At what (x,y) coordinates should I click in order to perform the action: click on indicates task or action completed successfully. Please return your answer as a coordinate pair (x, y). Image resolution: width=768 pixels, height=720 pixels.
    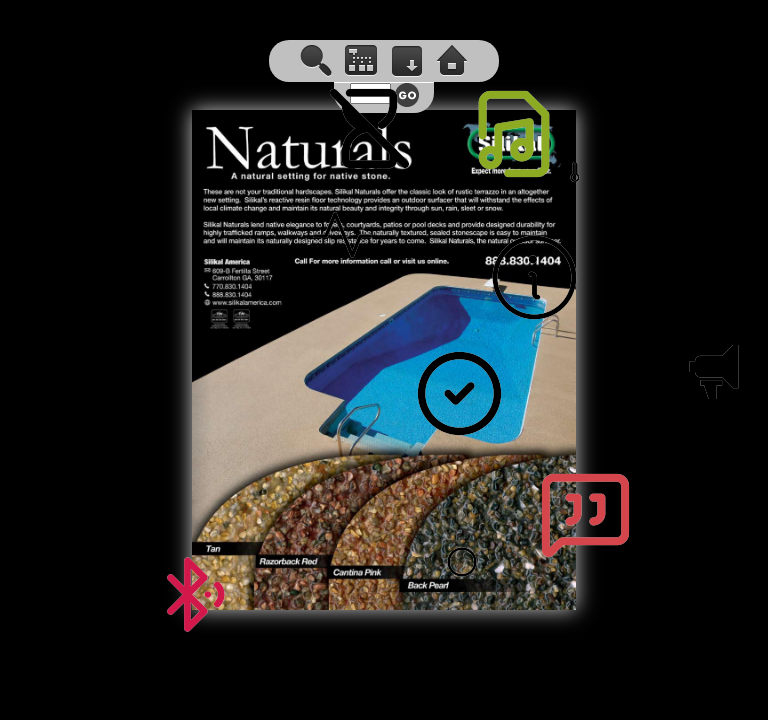
    Looking at the image, I should click on (459, 393).